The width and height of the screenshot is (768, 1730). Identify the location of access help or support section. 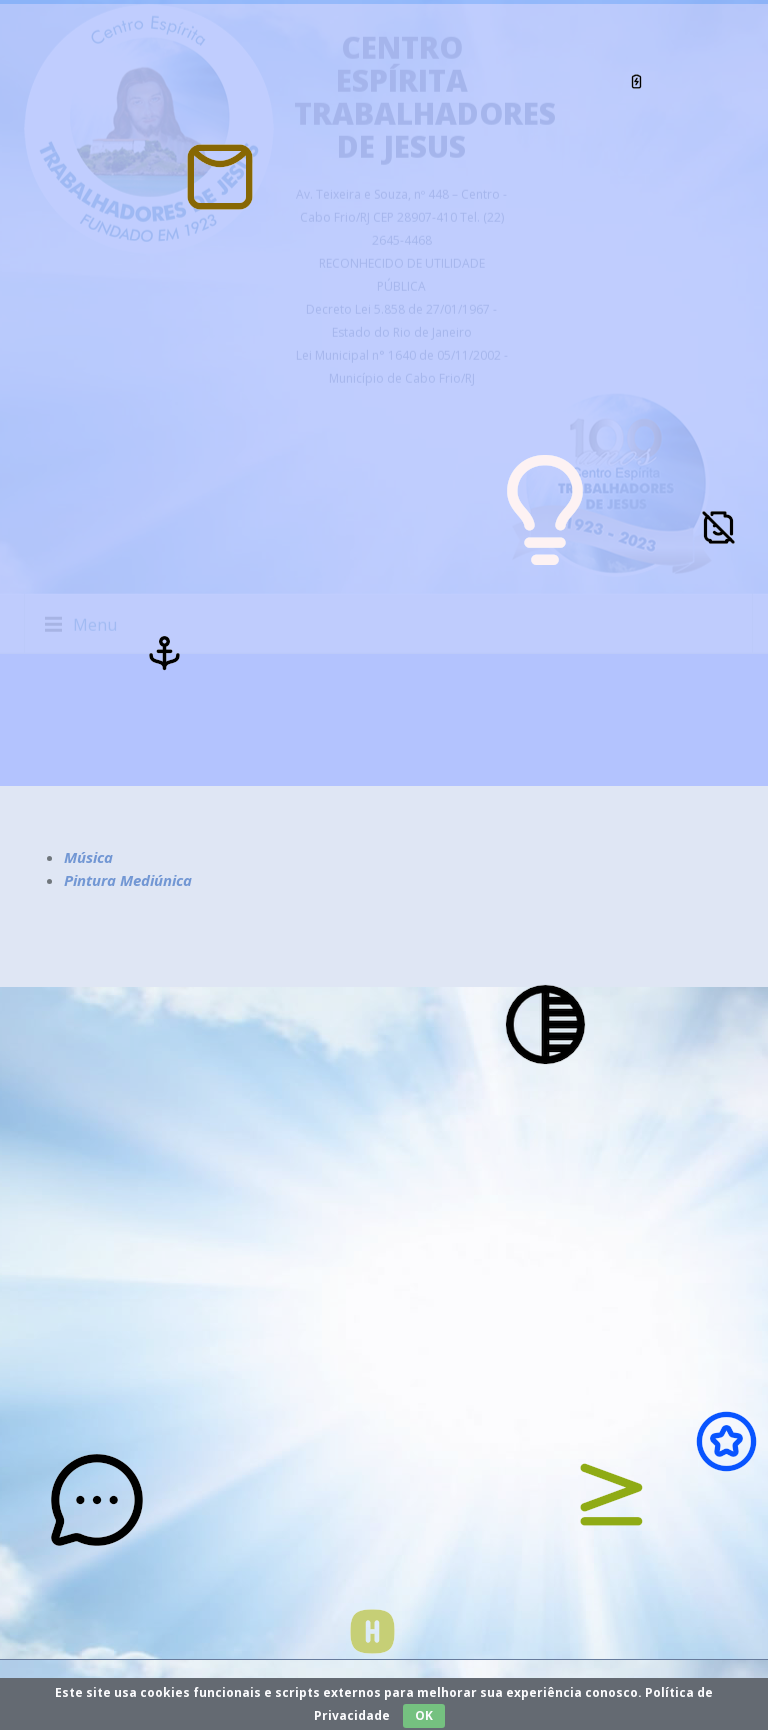
(372, 1631).